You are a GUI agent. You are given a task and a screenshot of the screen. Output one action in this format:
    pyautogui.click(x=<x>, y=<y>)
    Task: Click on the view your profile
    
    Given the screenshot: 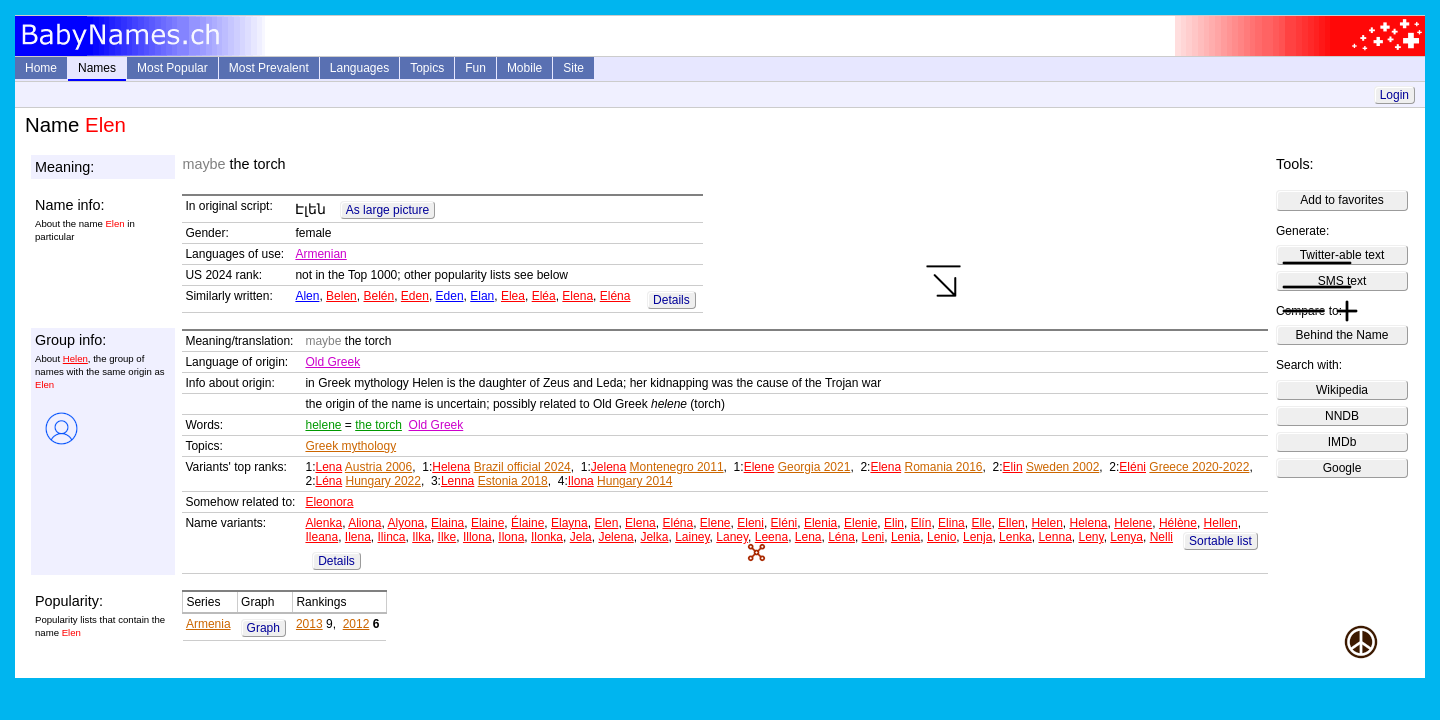 What is the action you would take?
    pyautogui.click(x=61, y=428)
    